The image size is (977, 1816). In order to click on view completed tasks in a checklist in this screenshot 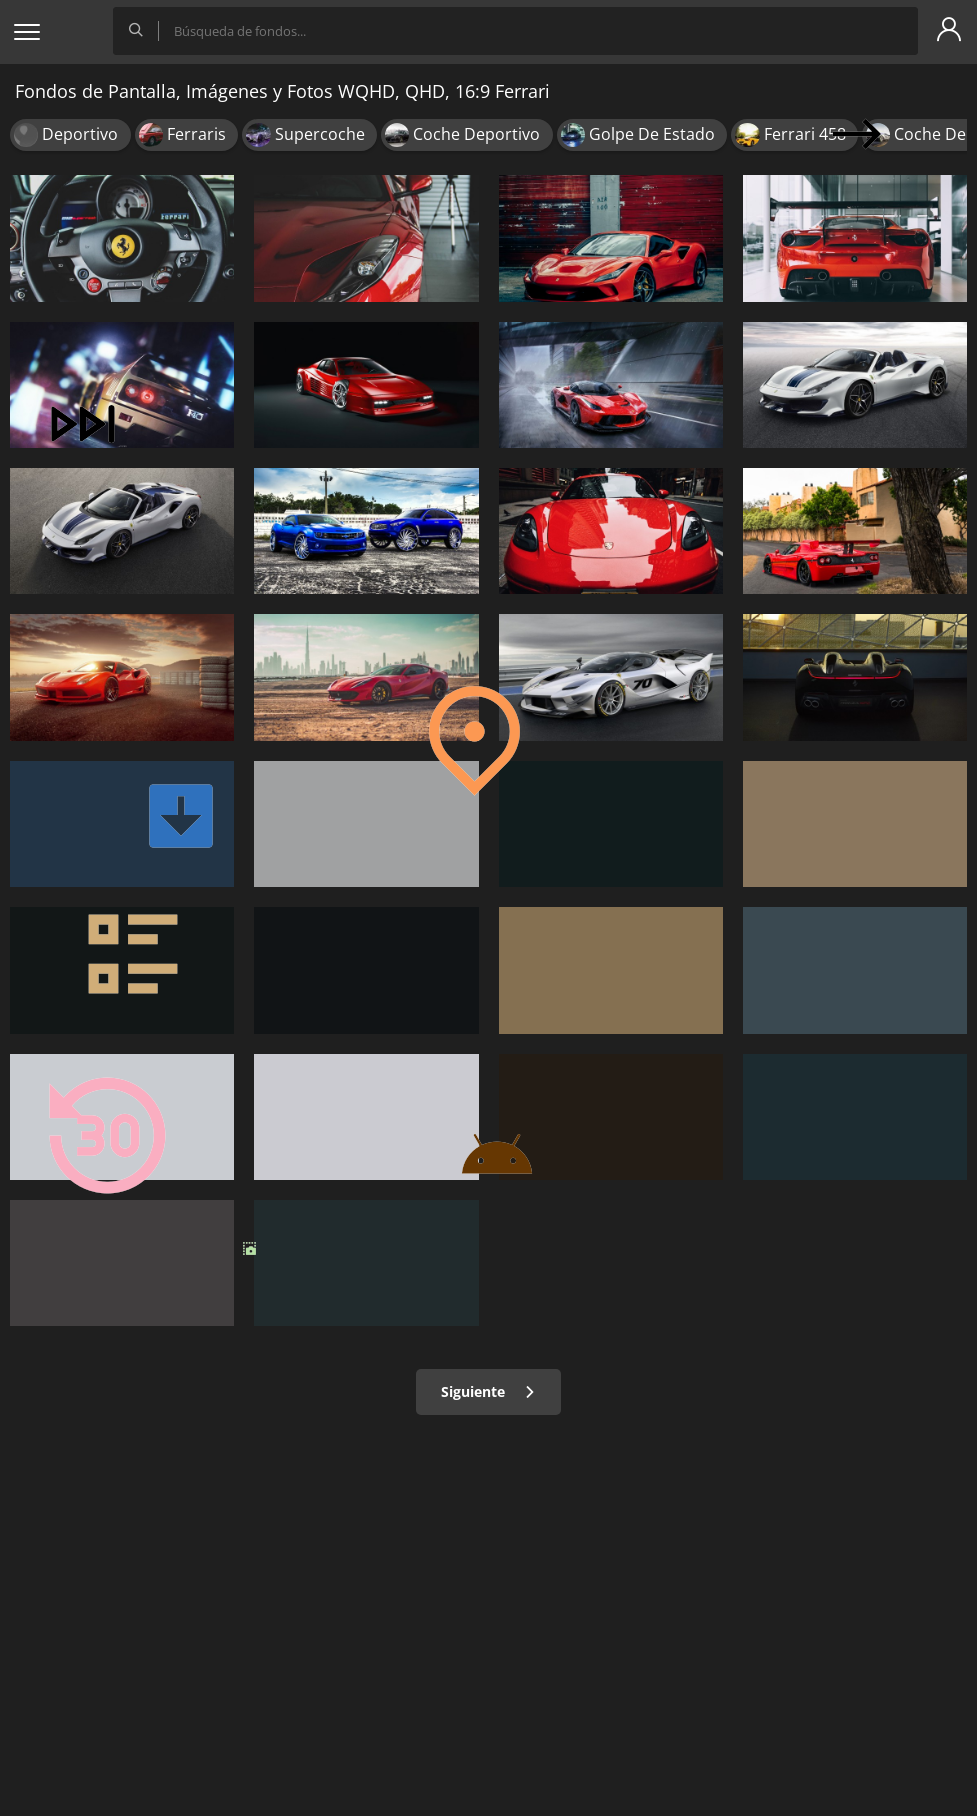, I will do `click(133, 954)`.